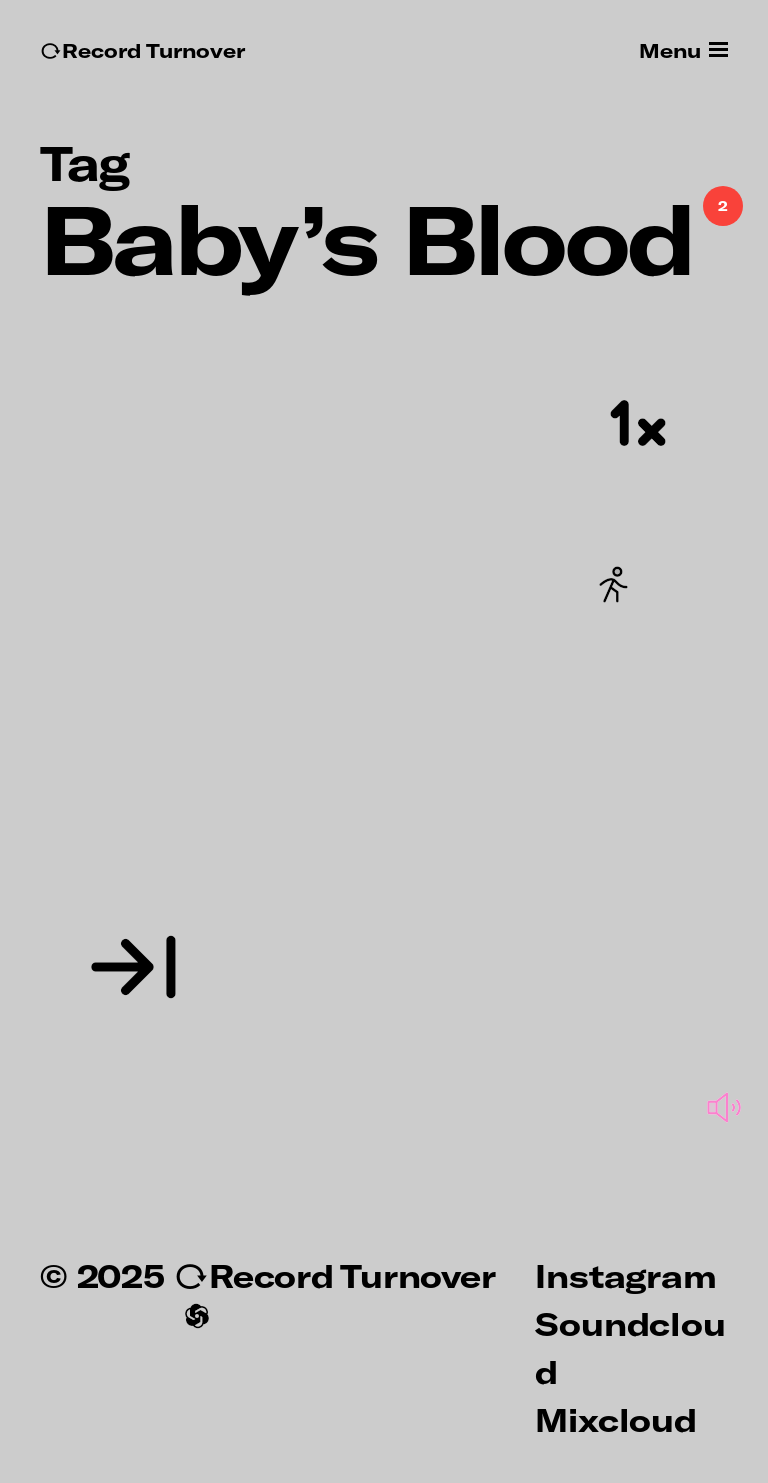 The width and height of the screenshot is (768, 1483). What do you see at coordinates (638, 423) in the screenshot?
I see `set playback speed to 1x (normal speed)` at bounding box center [638, 423].